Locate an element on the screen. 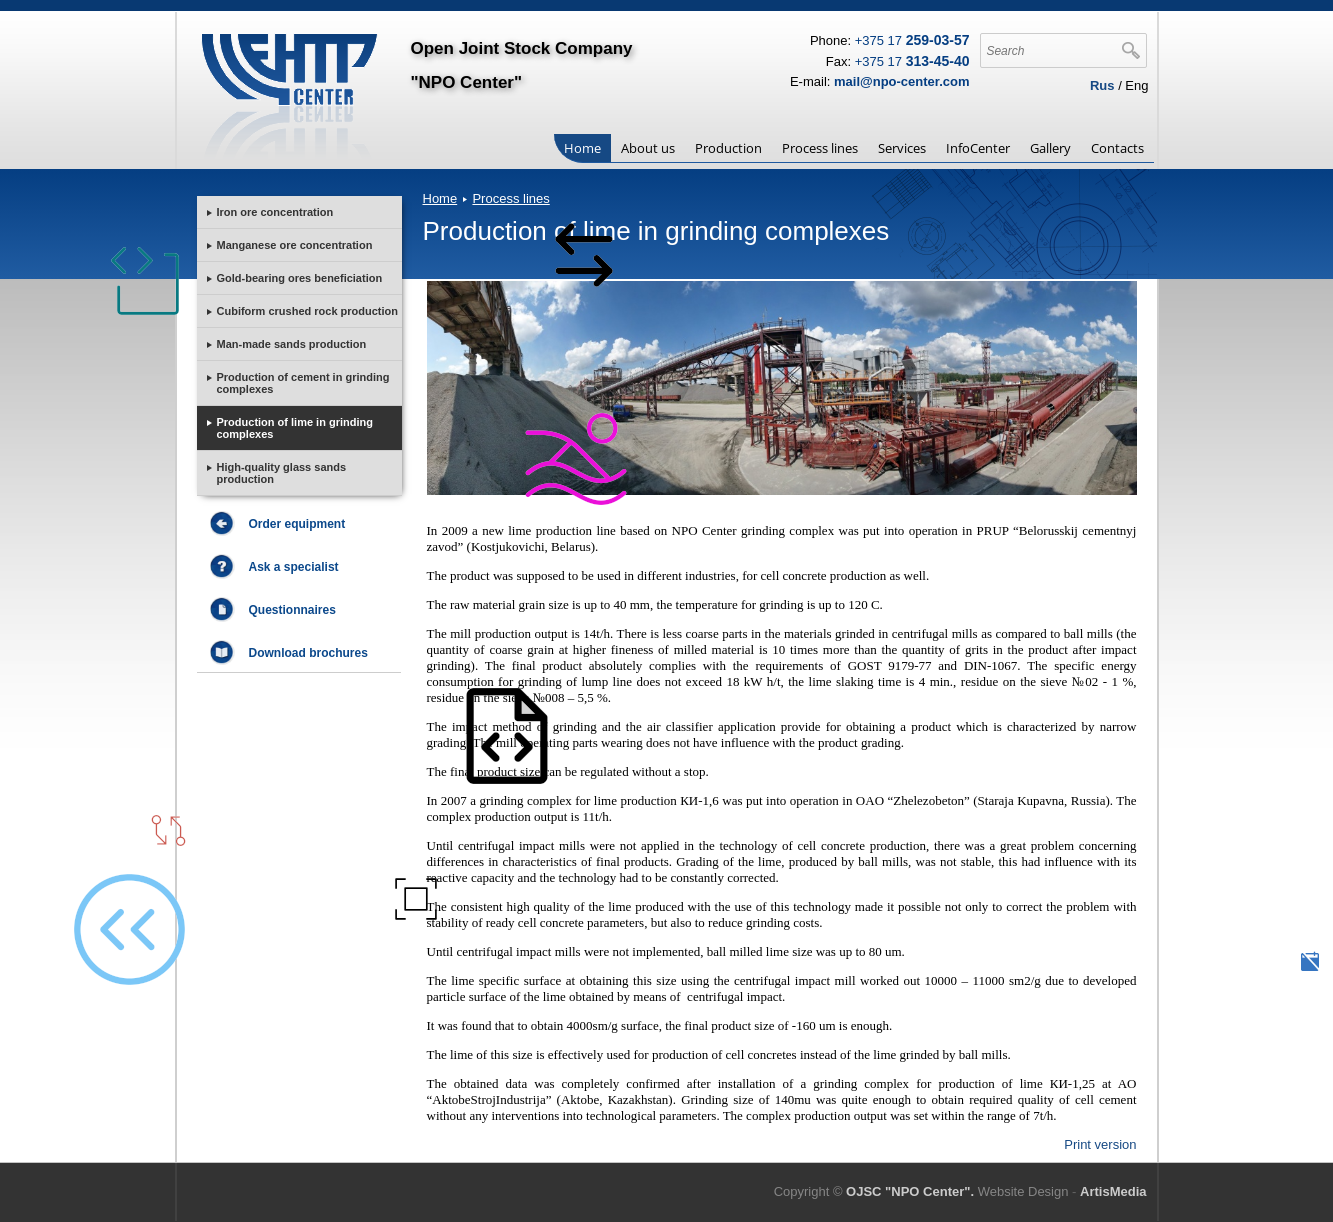  go back to the beginning is located at coordinates (129, 929).